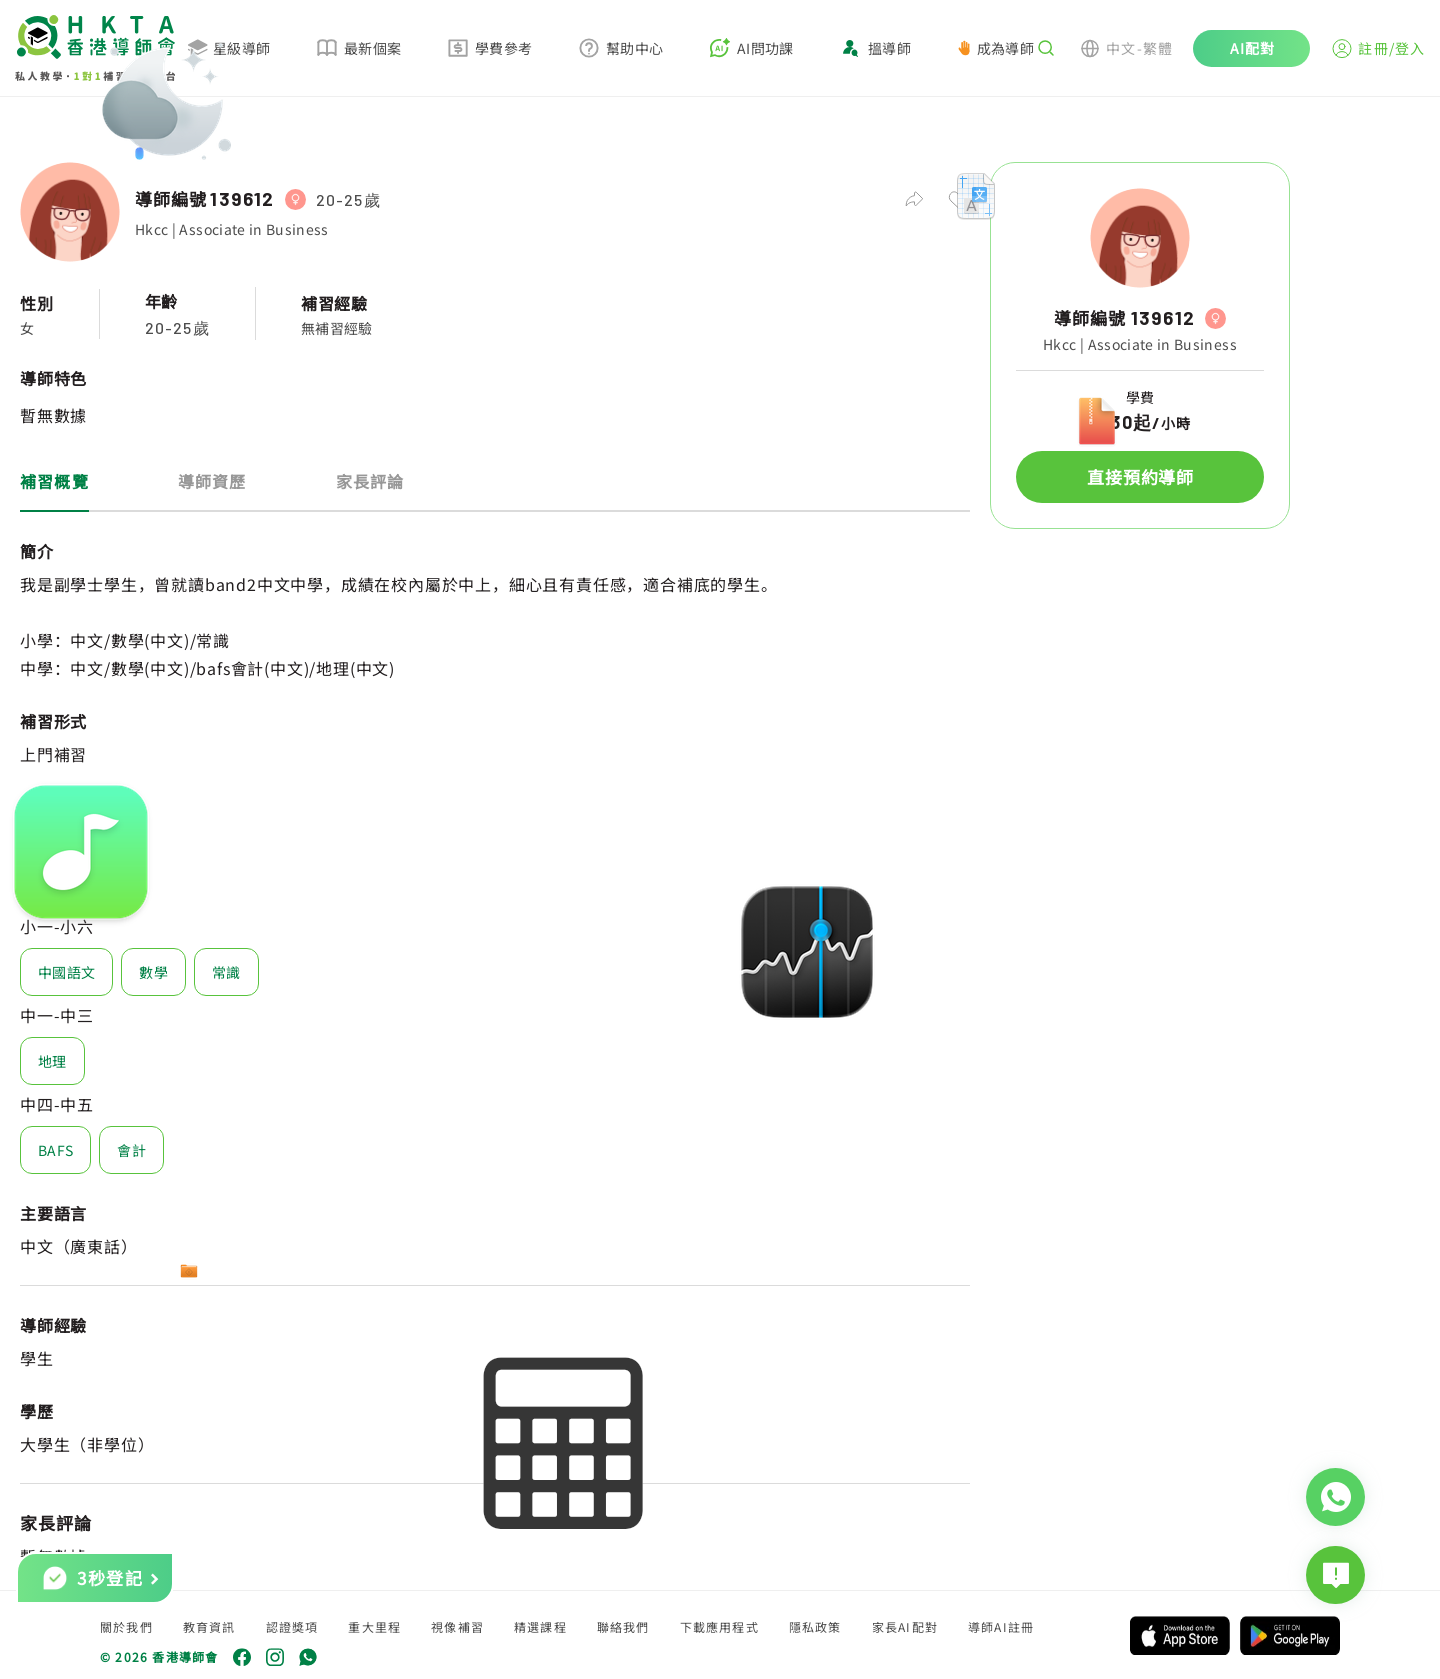  I want to click on open the stocks app, so click(807, 952).